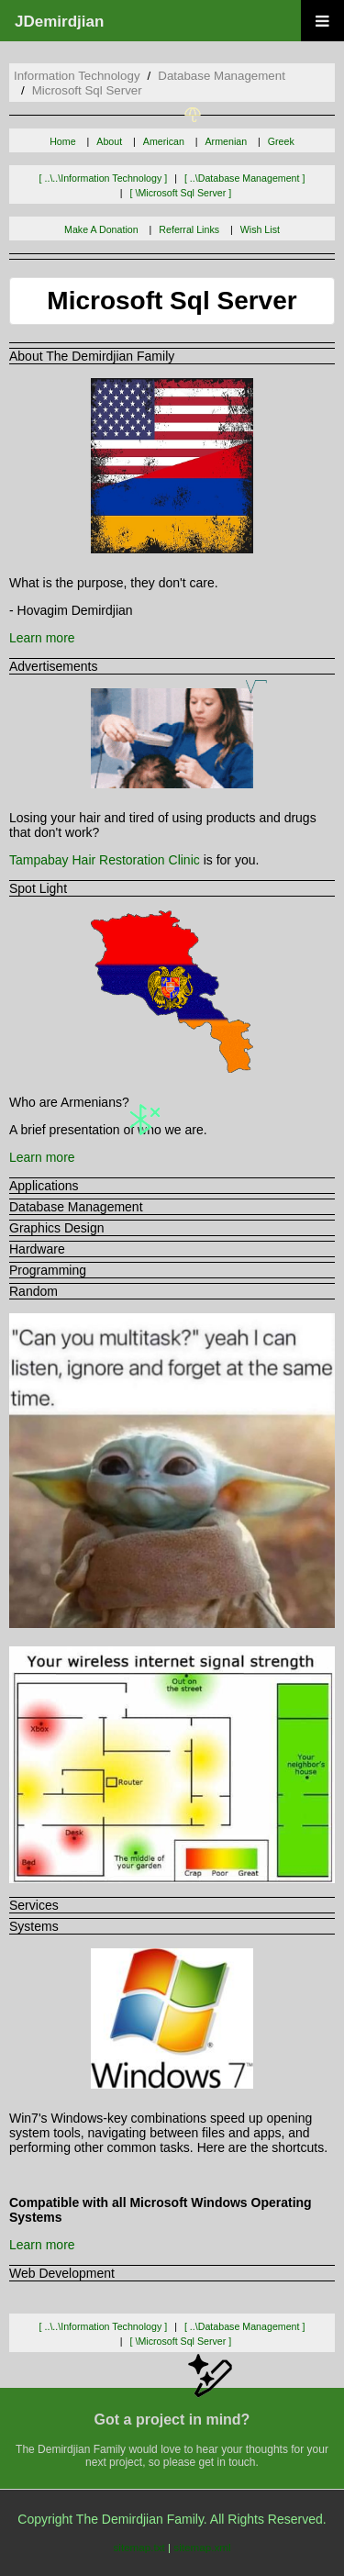  What do you see at coordinates (193, 115) in the screenshot?
I see `view weather protection or rain forecast` at bounding box center [193, 115].